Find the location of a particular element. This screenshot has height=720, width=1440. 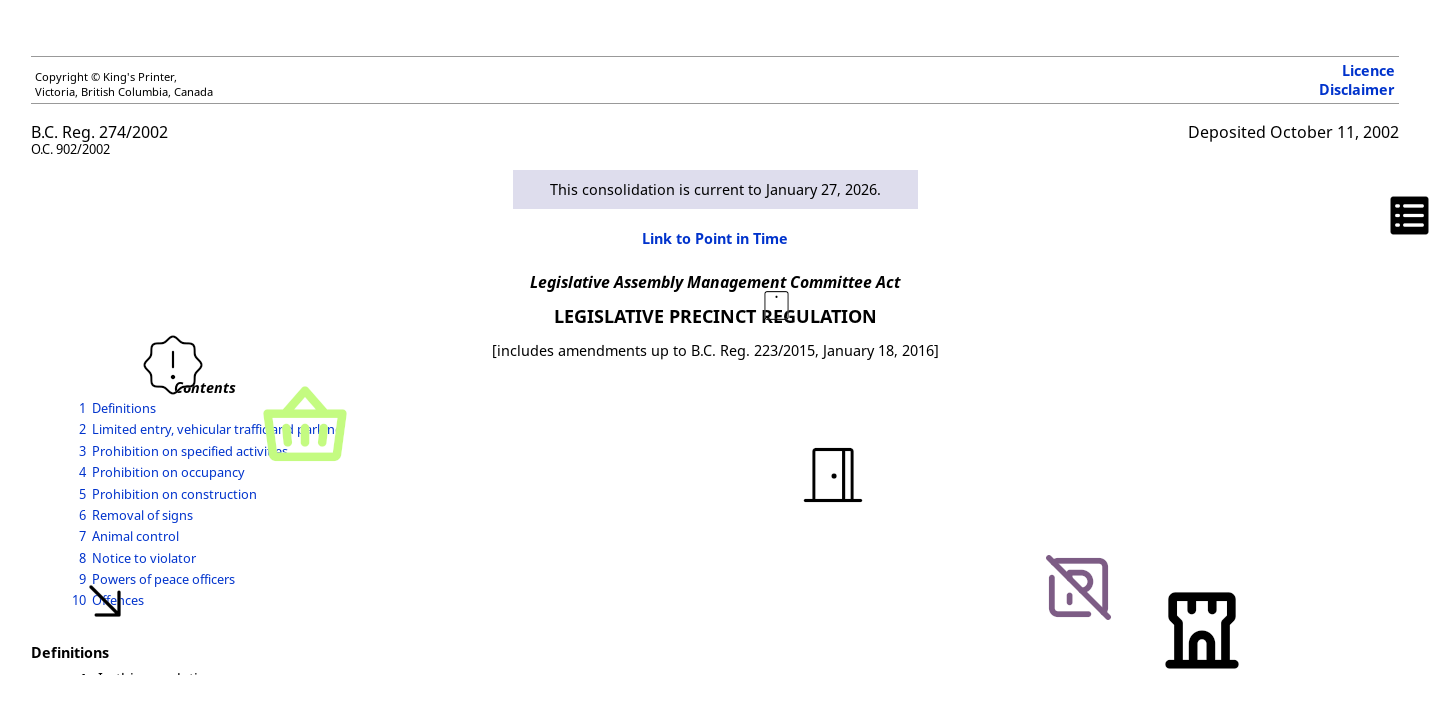

log out or exit the application is located at coordinates (833, 475).